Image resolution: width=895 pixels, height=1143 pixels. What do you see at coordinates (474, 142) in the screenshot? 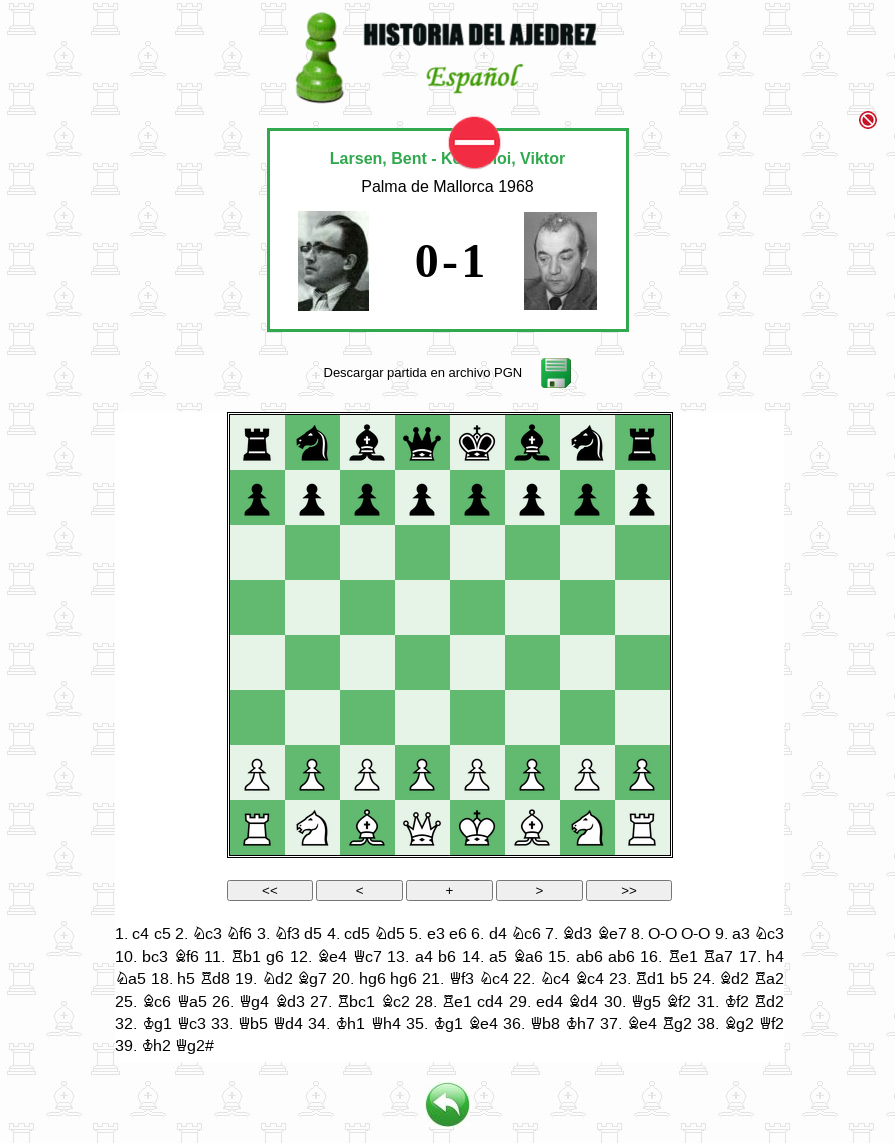
I see `indicates an error has occurred` at bounding box center [474, 142].